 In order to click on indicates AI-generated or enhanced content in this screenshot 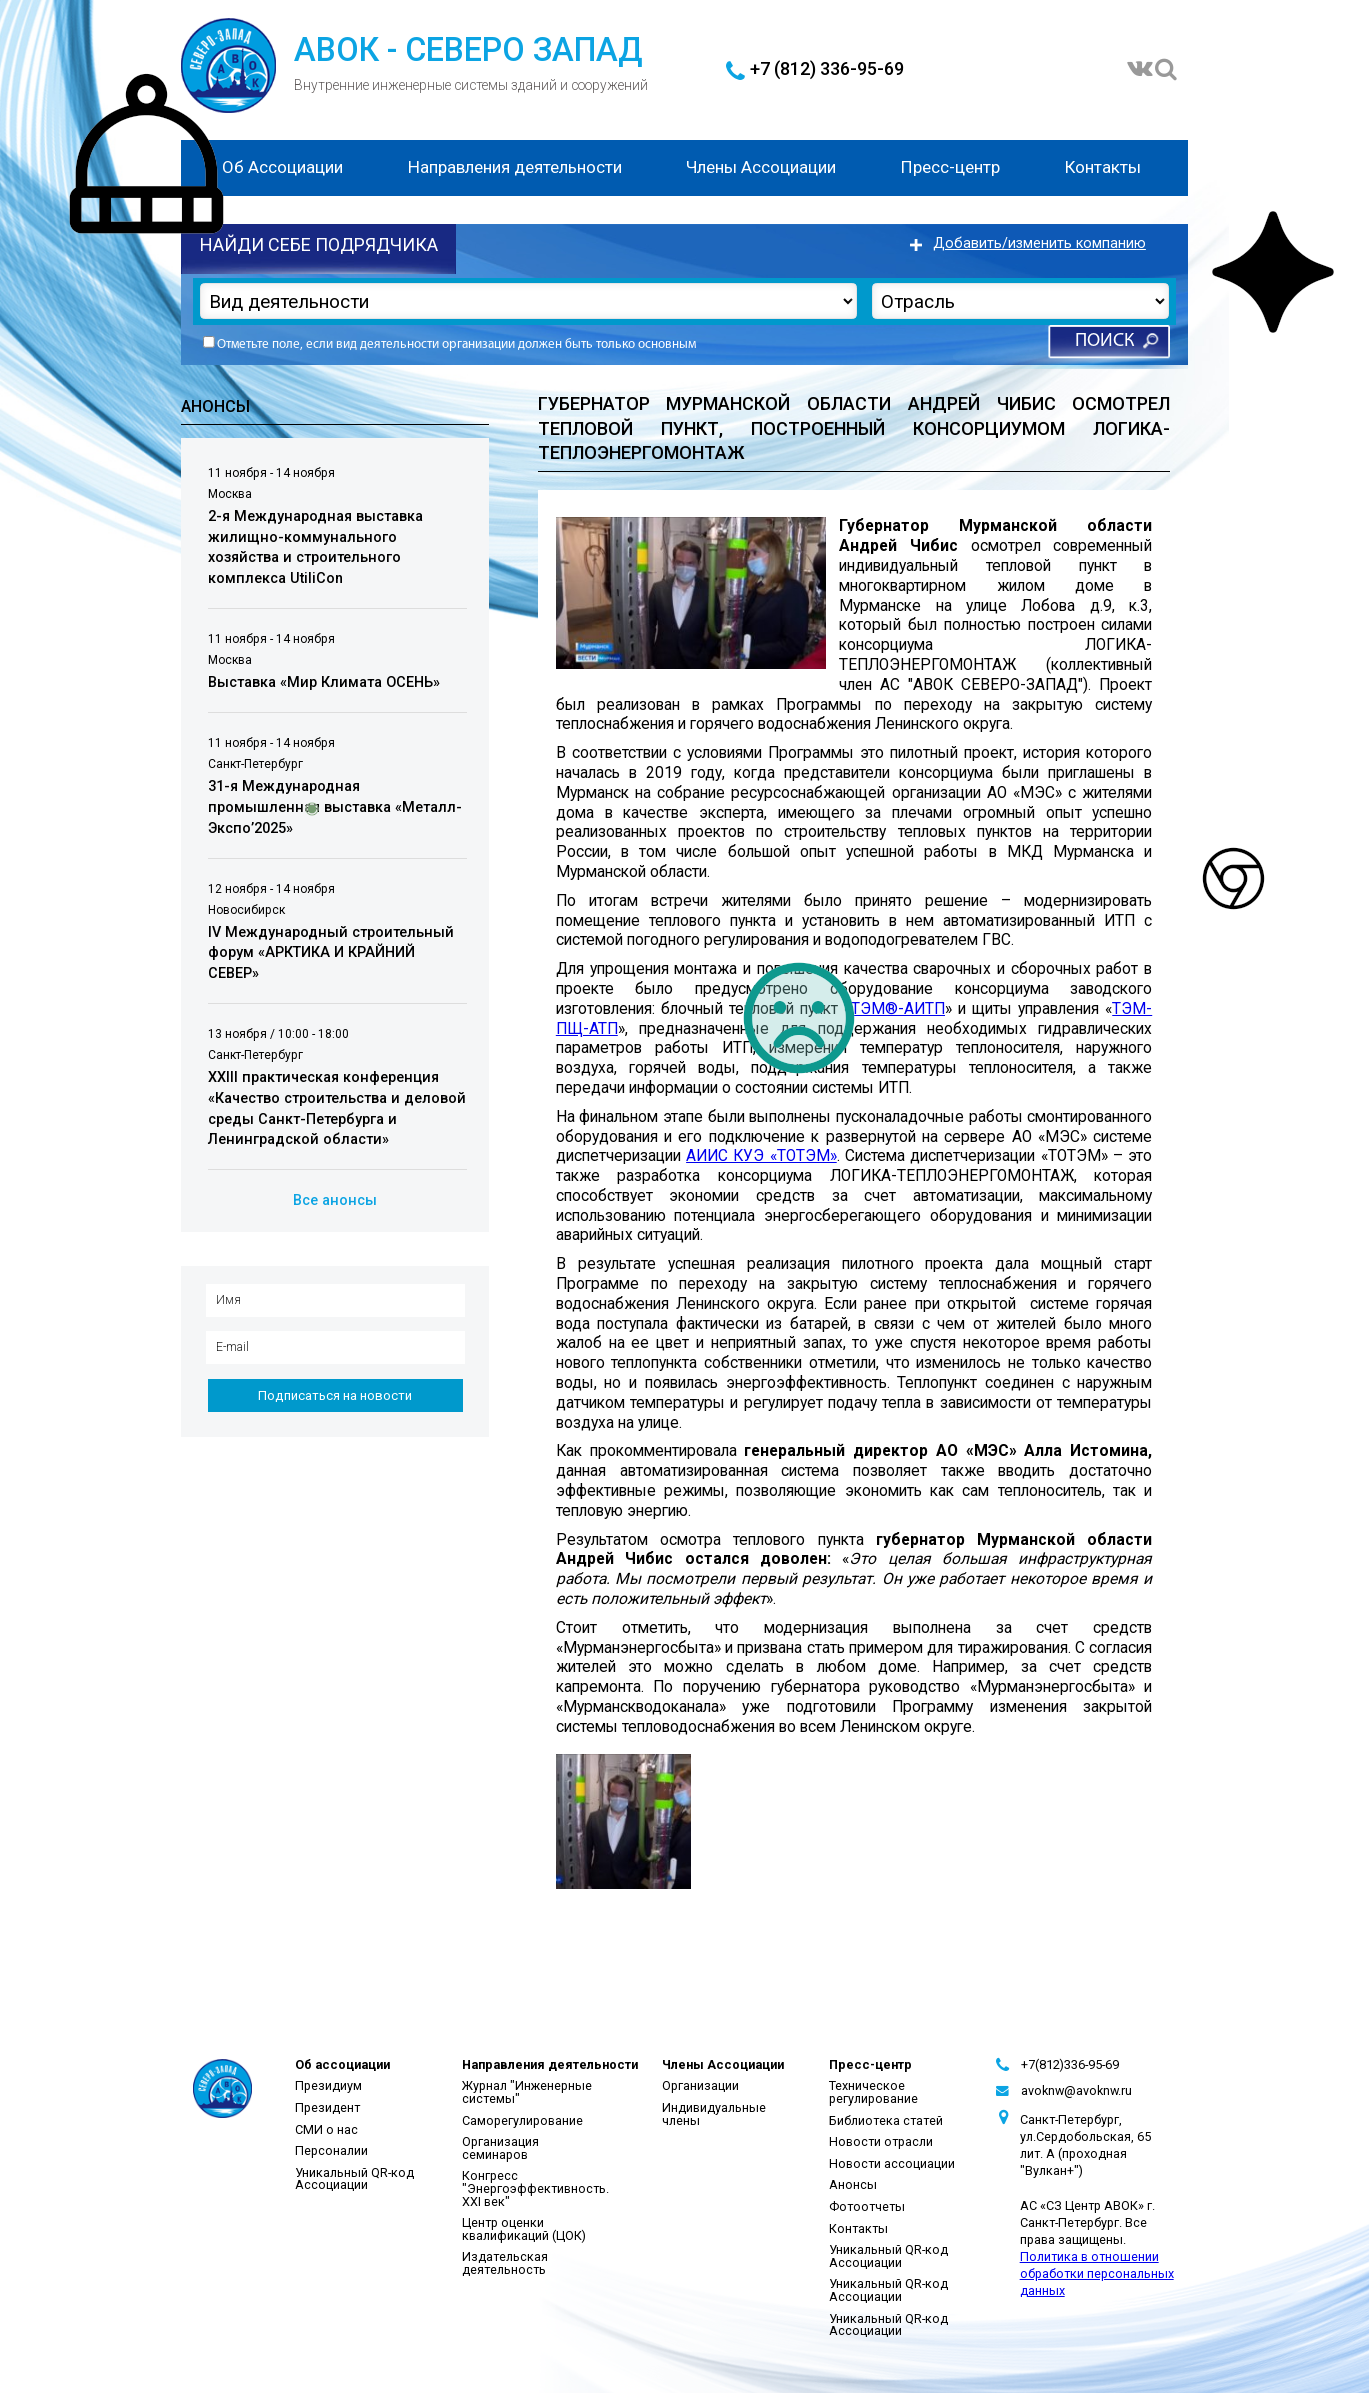, I will do `click(1273, 272)`.